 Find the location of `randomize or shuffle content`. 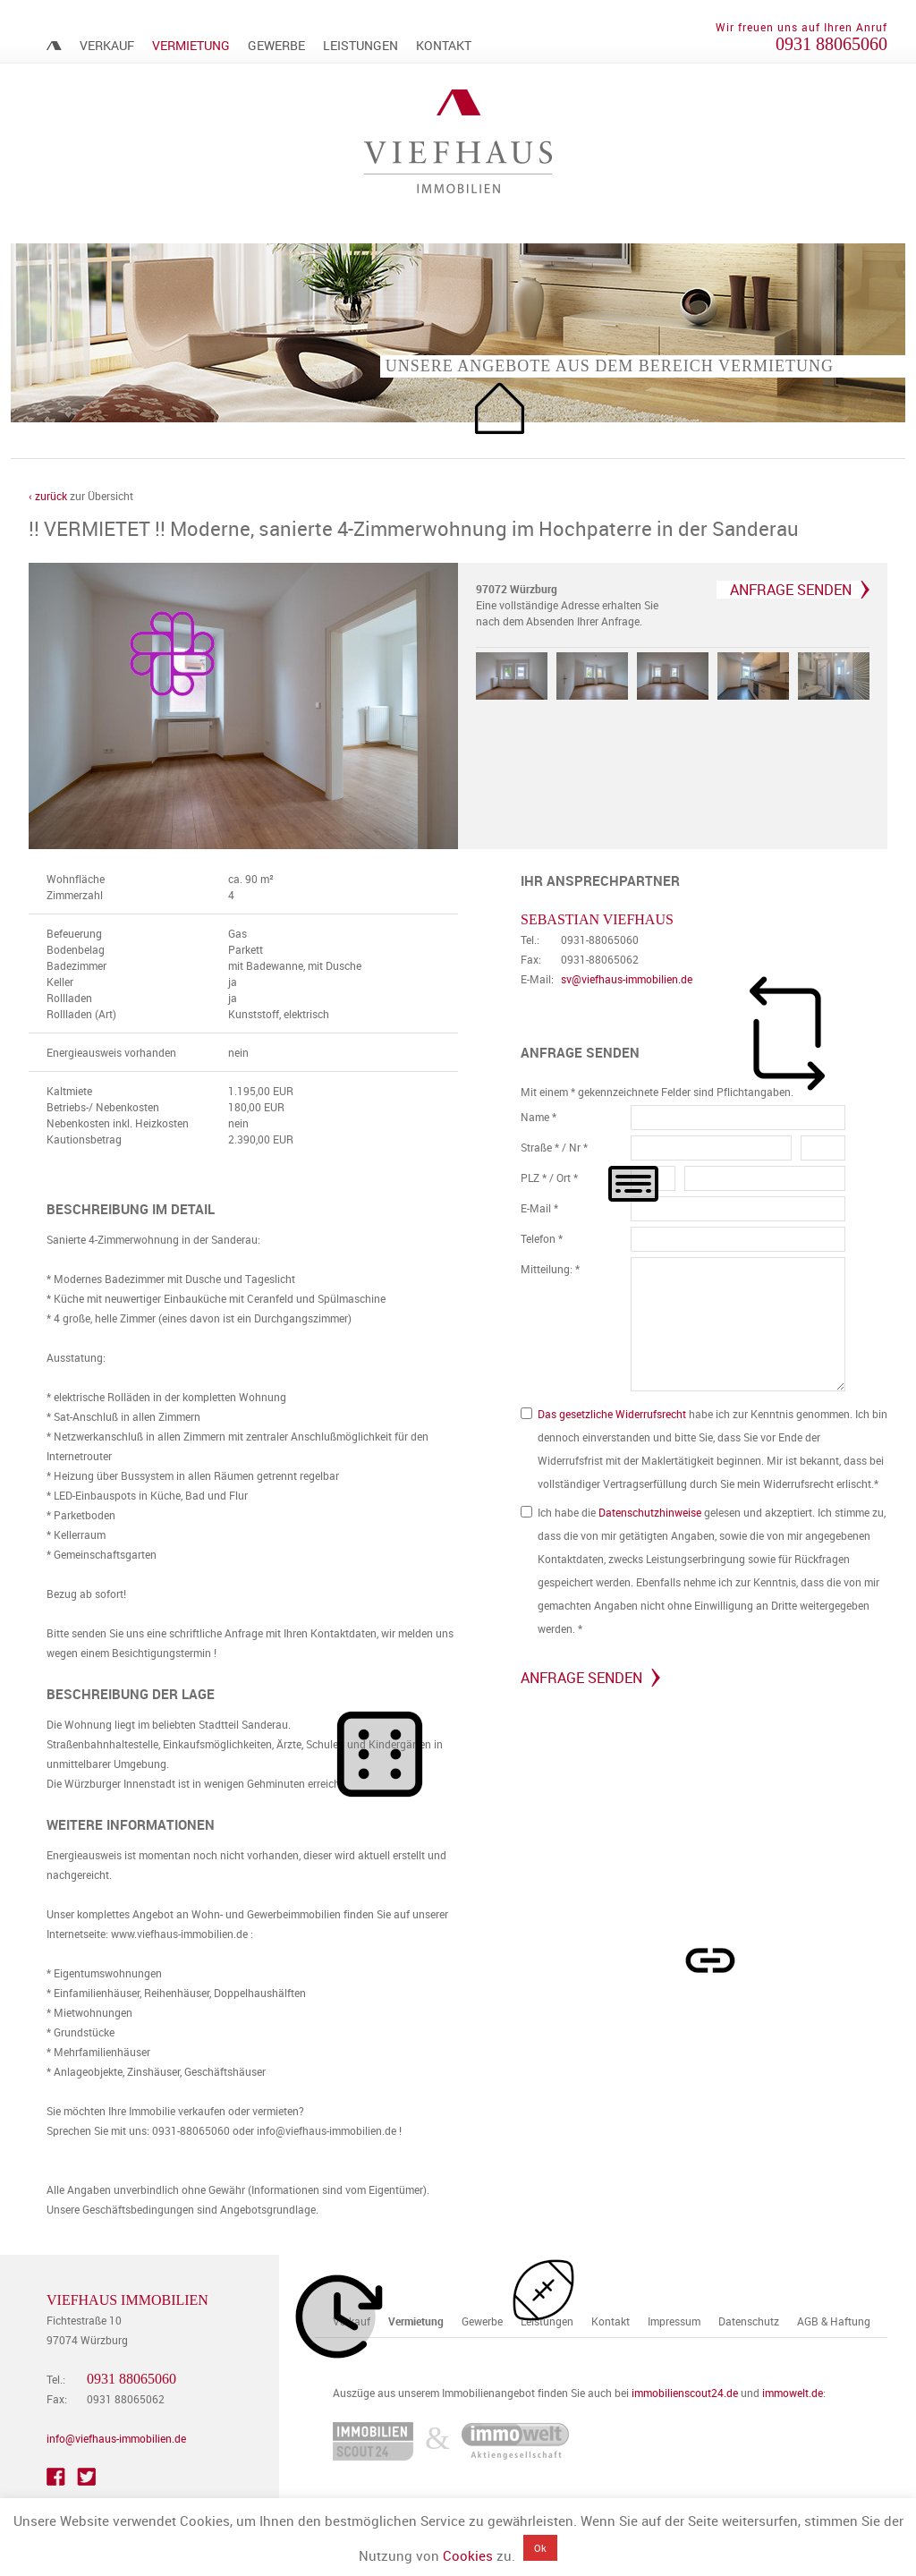

randomize or shuffle content is located at coordinates (379, 1754).